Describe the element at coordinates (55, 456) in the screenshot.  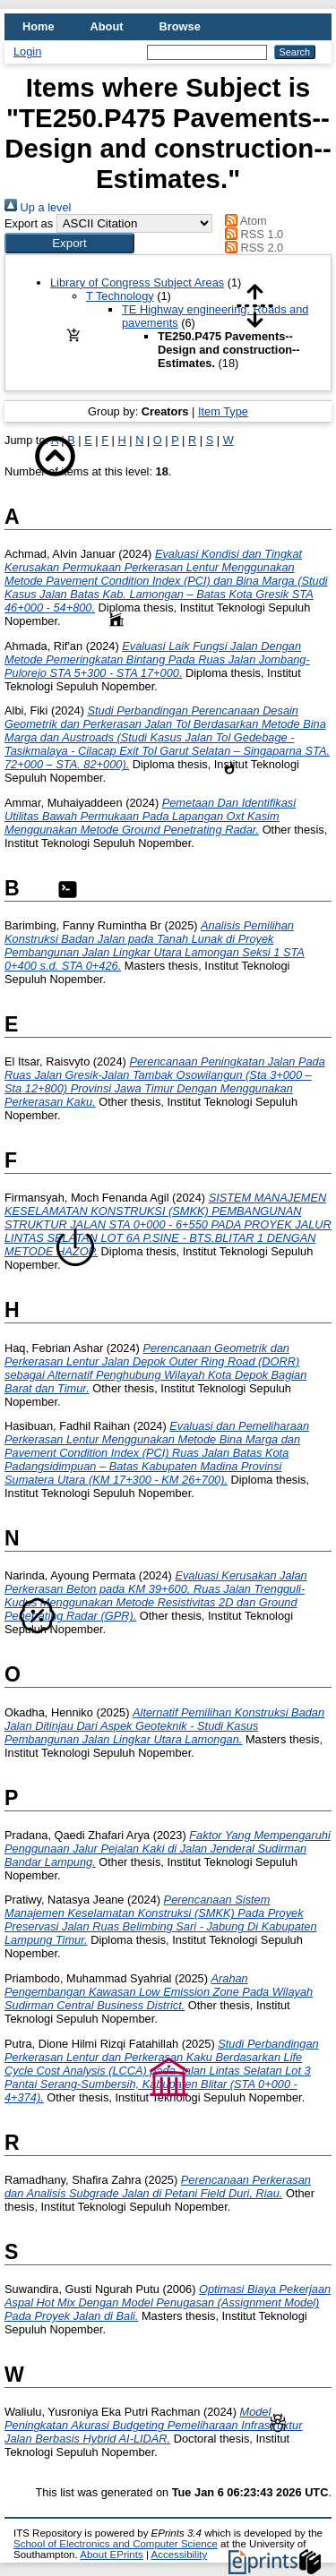
I see `scroll to top of page` at that location.